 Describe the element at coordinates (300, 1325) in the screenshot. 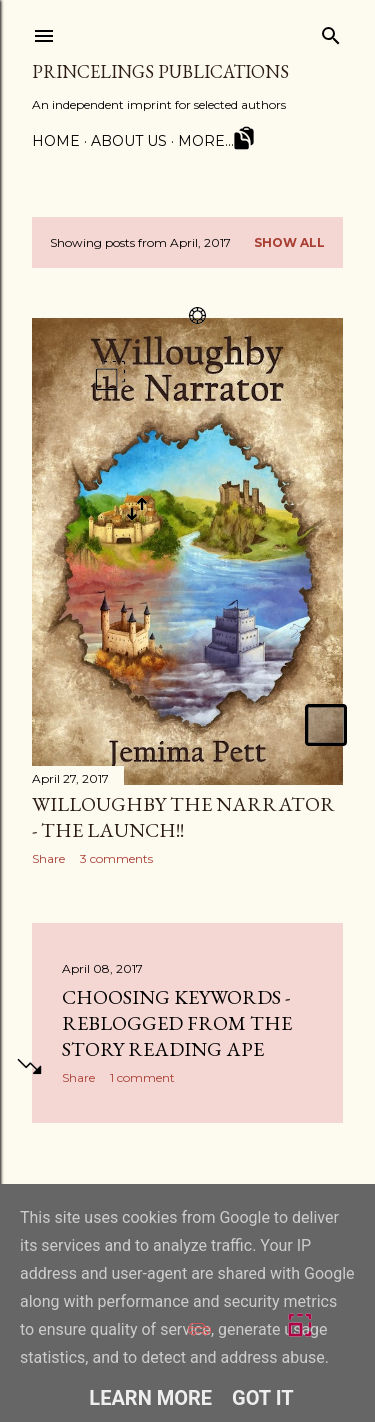

I see `resize an element or window` at that location.